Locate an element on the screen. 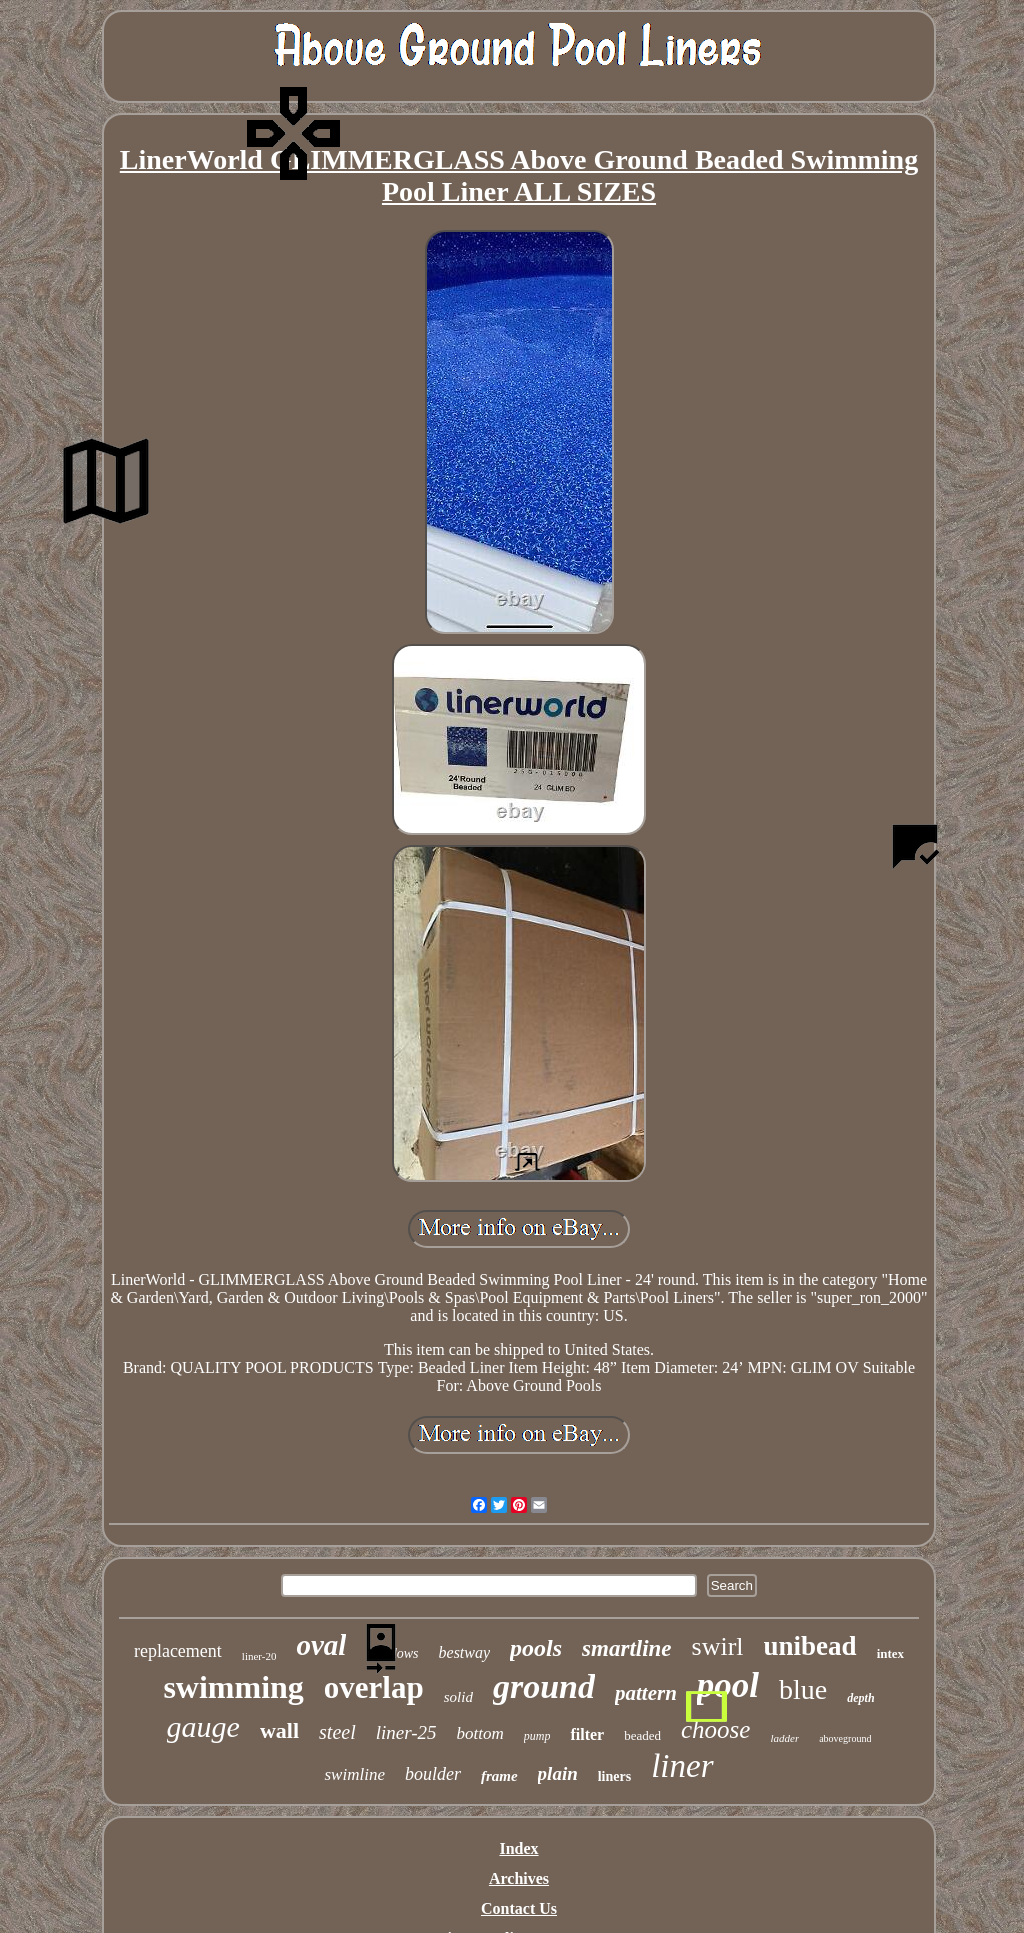 This screenshot has width=1024, height=1933. switch to landscape mode is located at coordinates (706, 1706).